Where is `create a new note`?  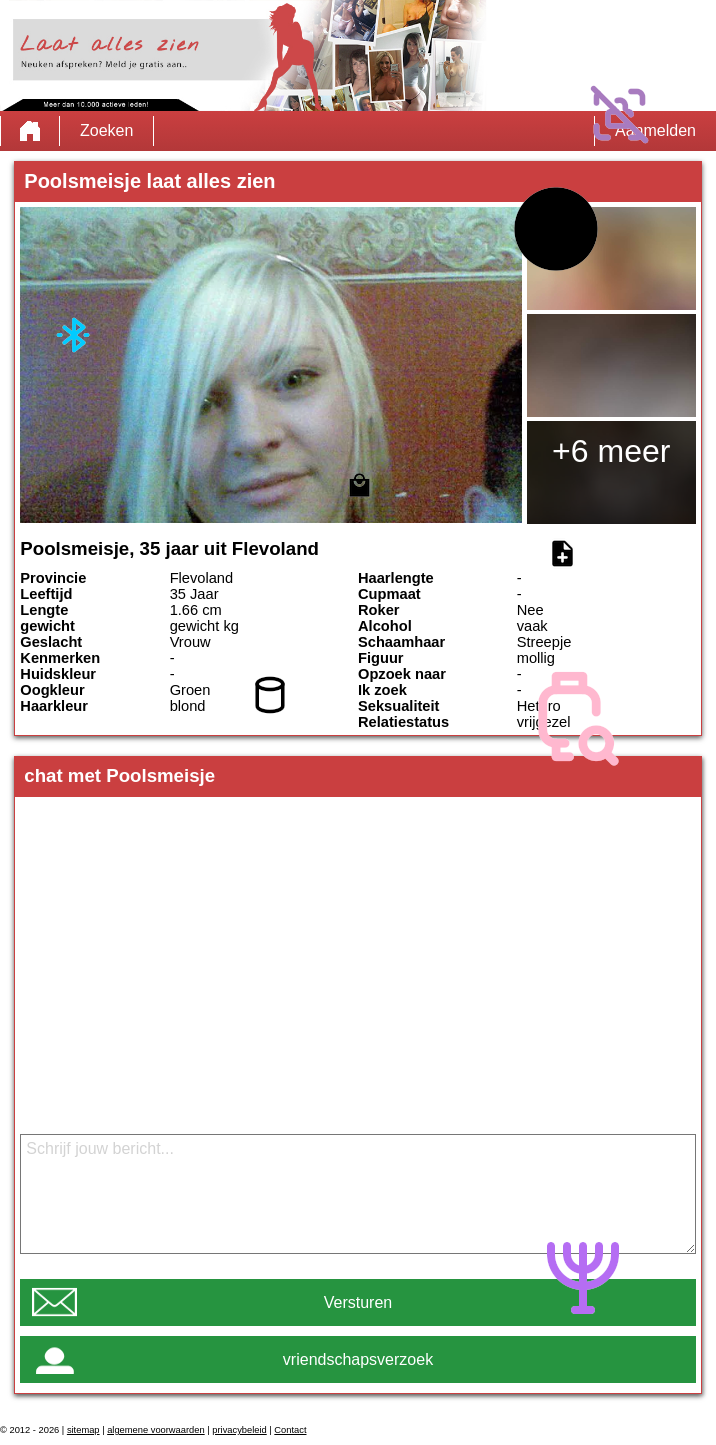
create a new note is located at coordinates (562, 553).